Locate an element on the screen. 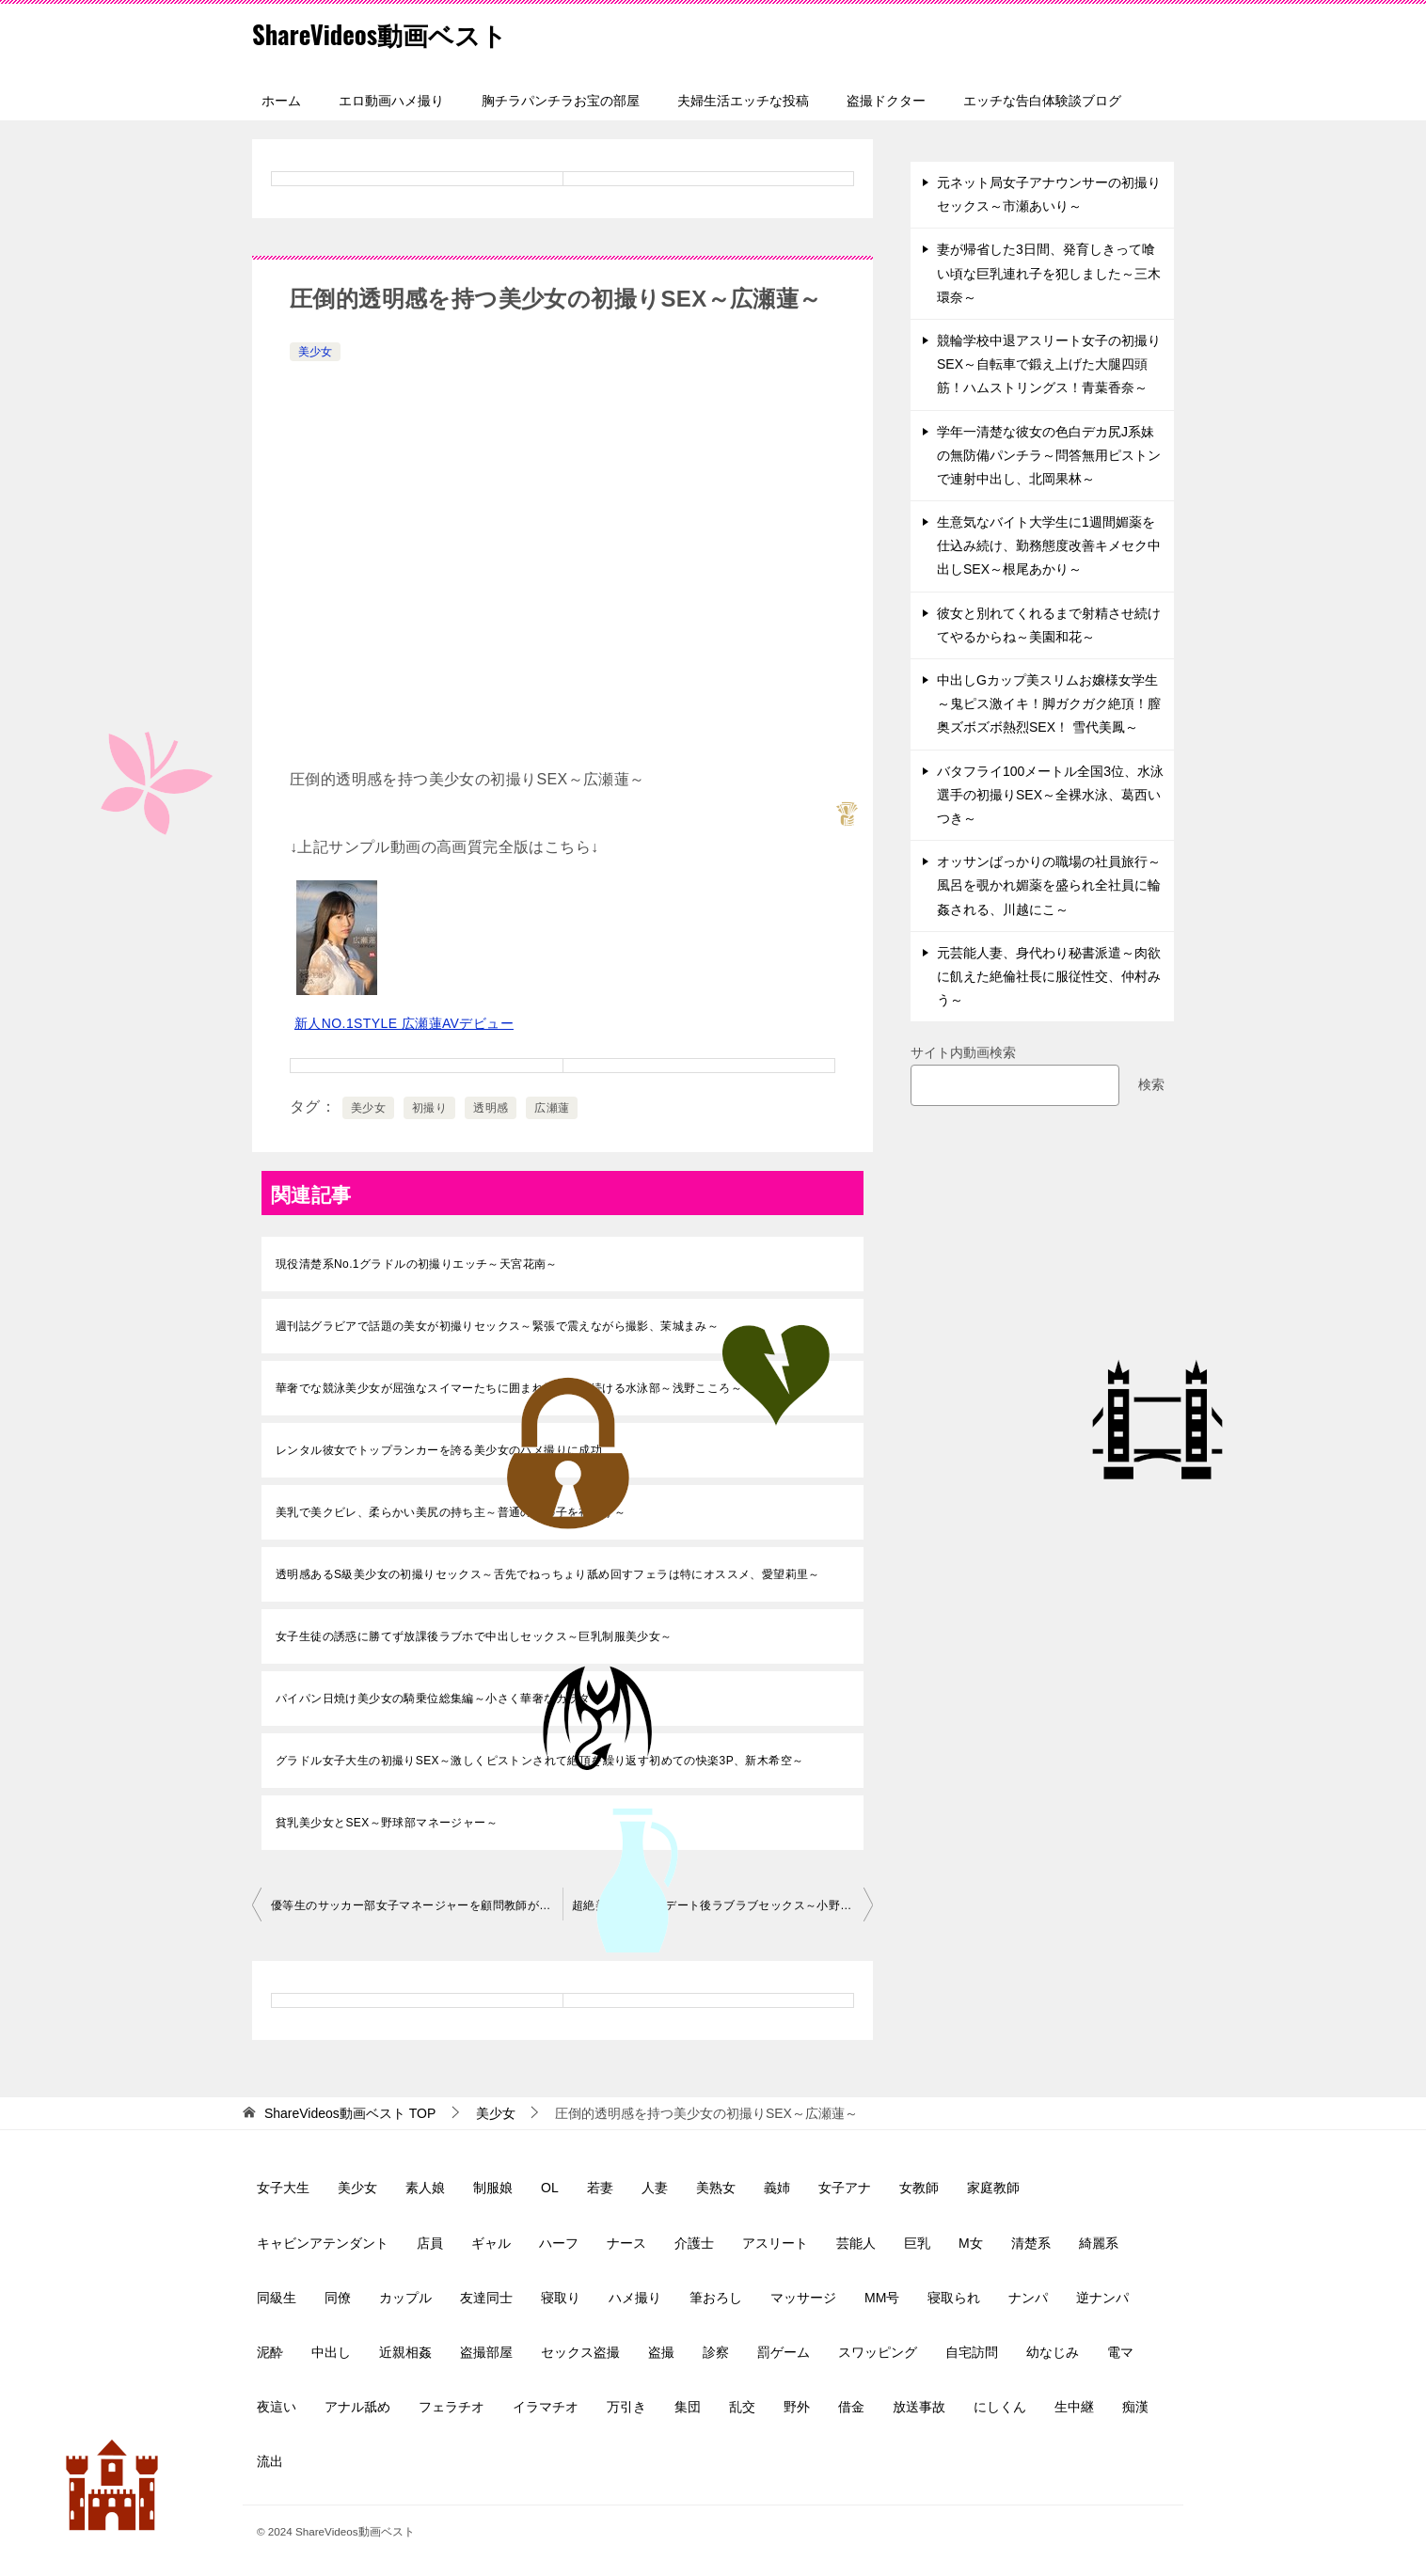 The image size is (1426, 2576). nature or wildlife category indicator is located at coordinates (156, 782).